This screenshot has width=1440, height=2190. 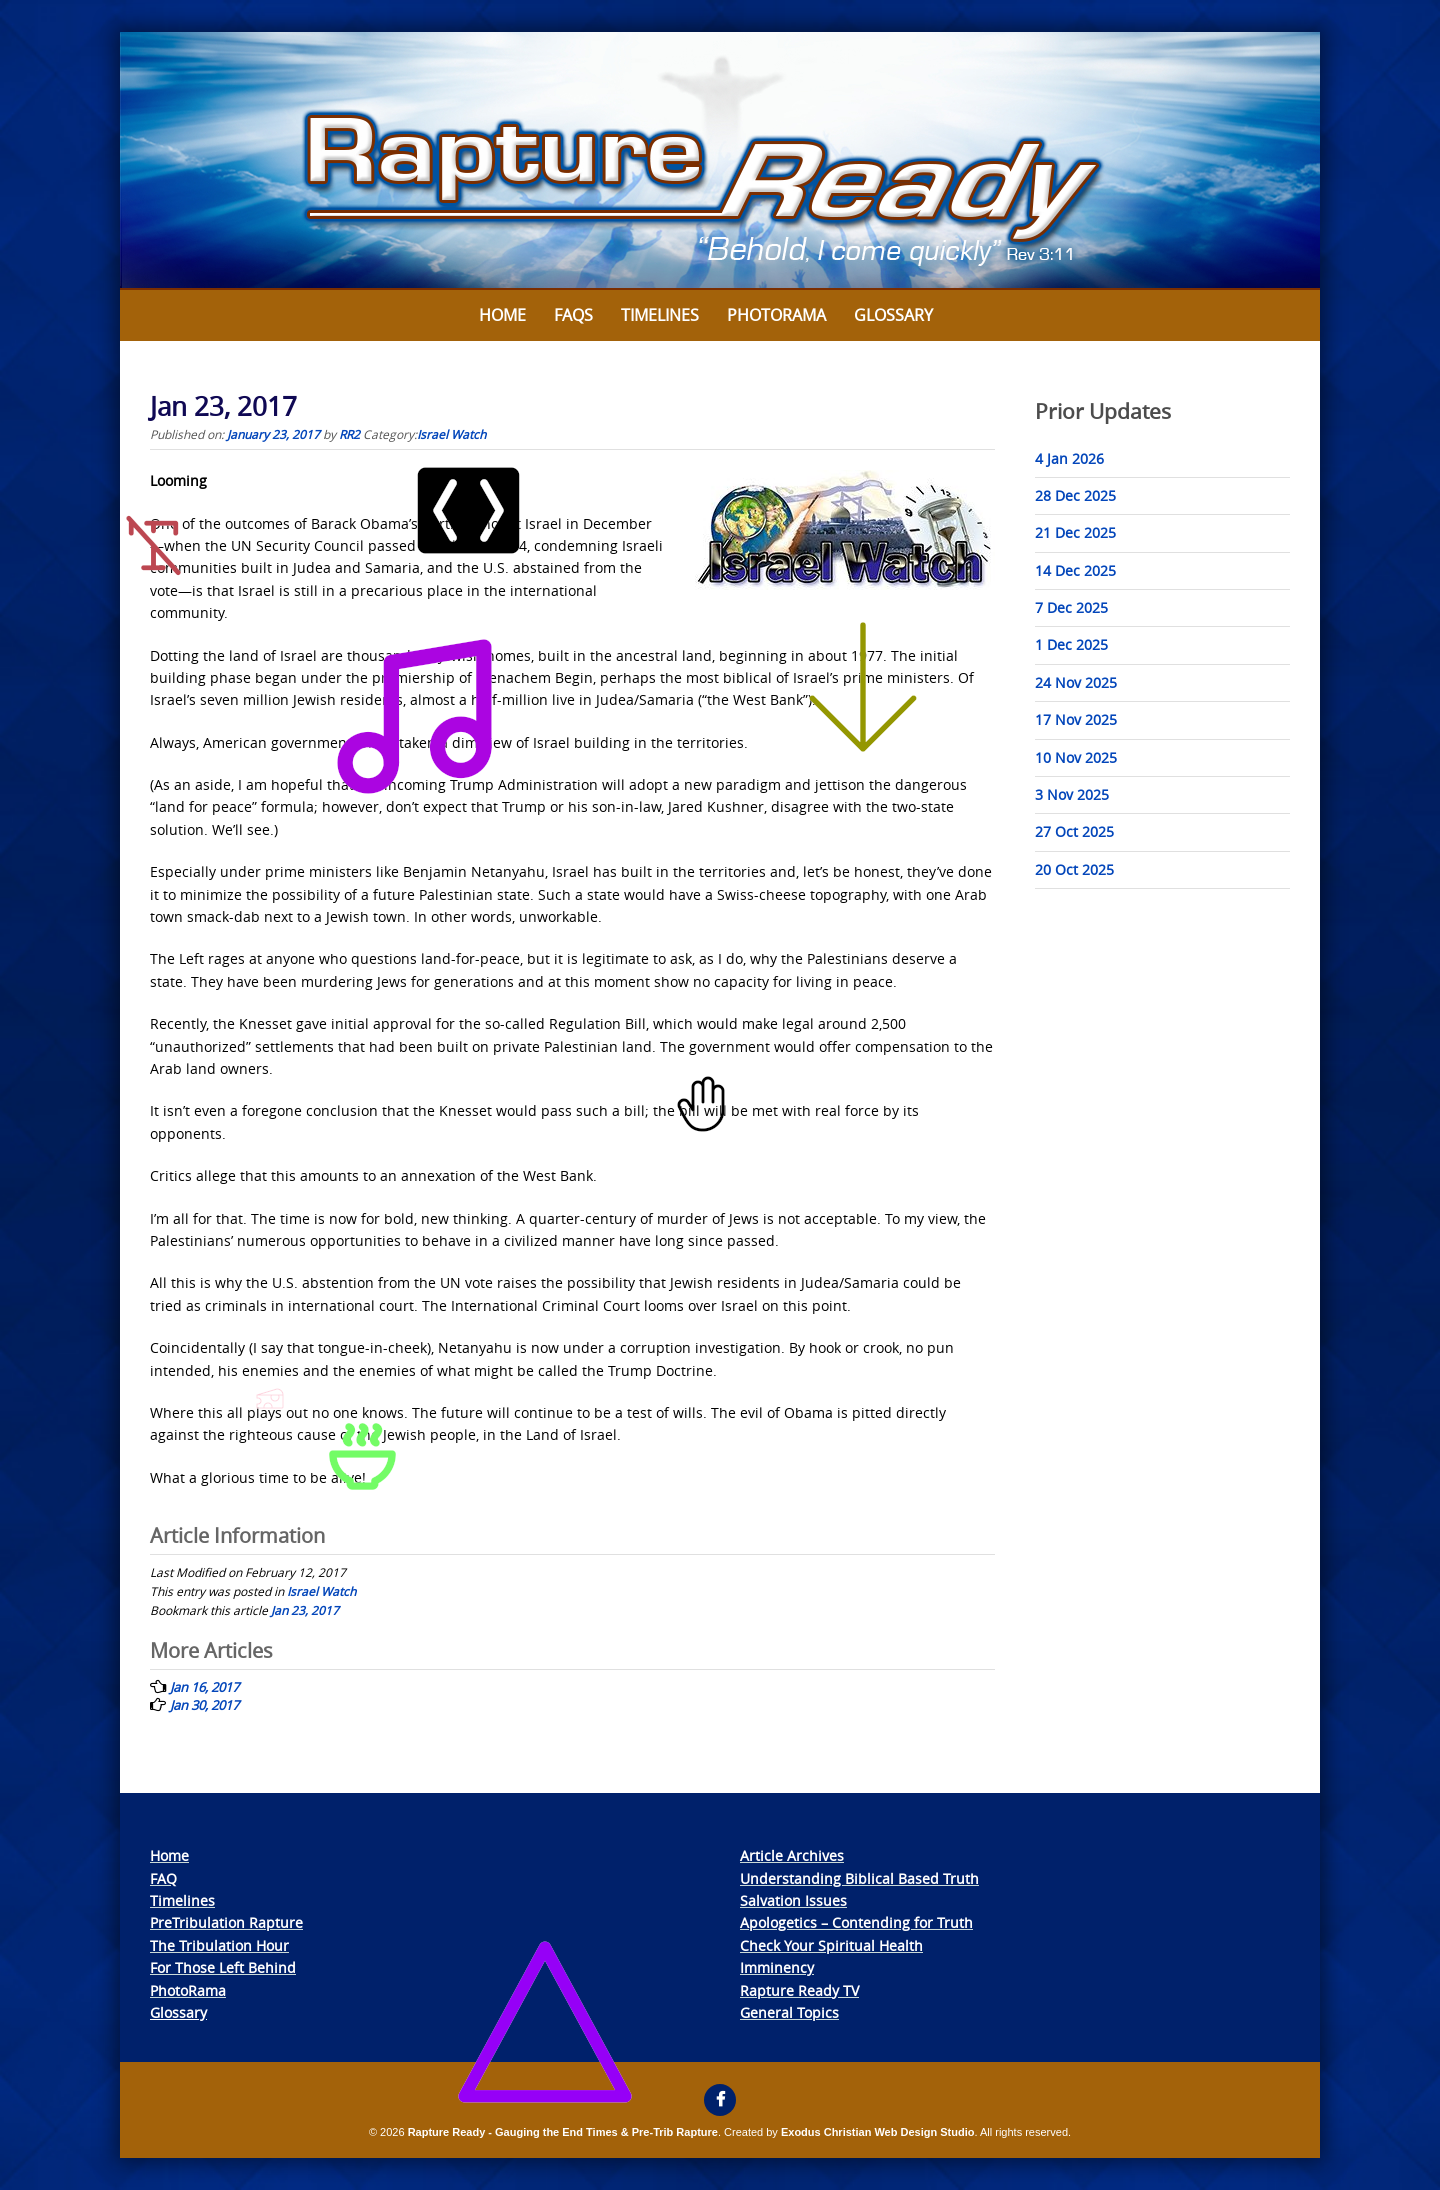 I want to click on scroll down or view more content, so click(x=863, y=687).